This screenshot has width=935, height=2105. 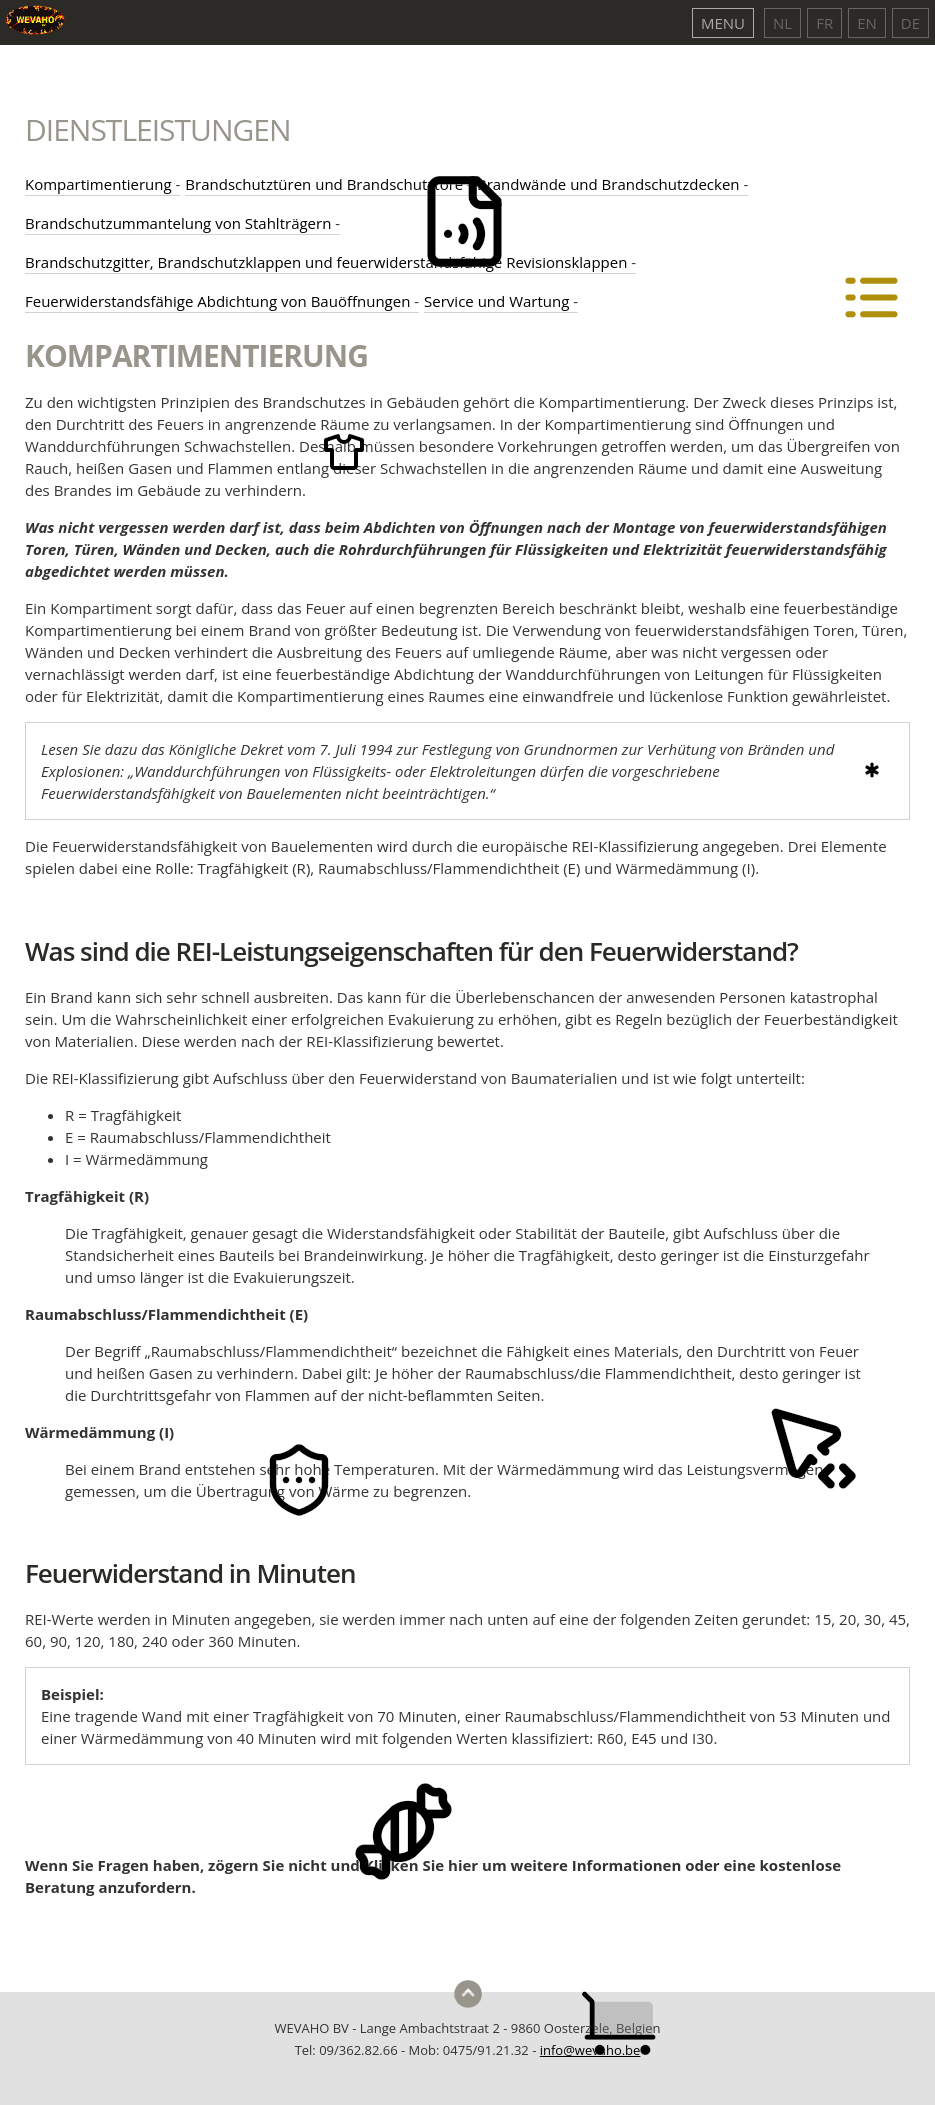 I want to click on open audio file, so click(x=464, y=221).